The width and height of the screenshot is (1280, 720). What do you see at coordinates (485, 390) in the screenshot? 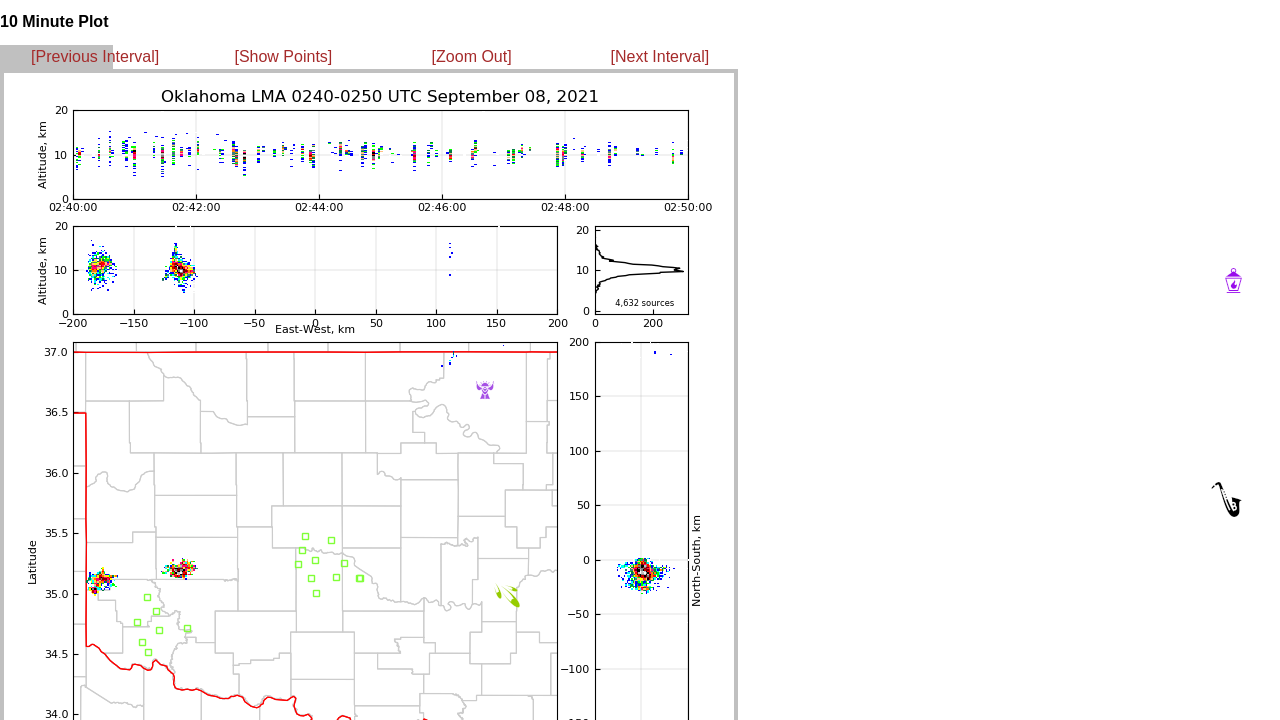
I see `select sun priest character class` at bounding box center [485, 390].